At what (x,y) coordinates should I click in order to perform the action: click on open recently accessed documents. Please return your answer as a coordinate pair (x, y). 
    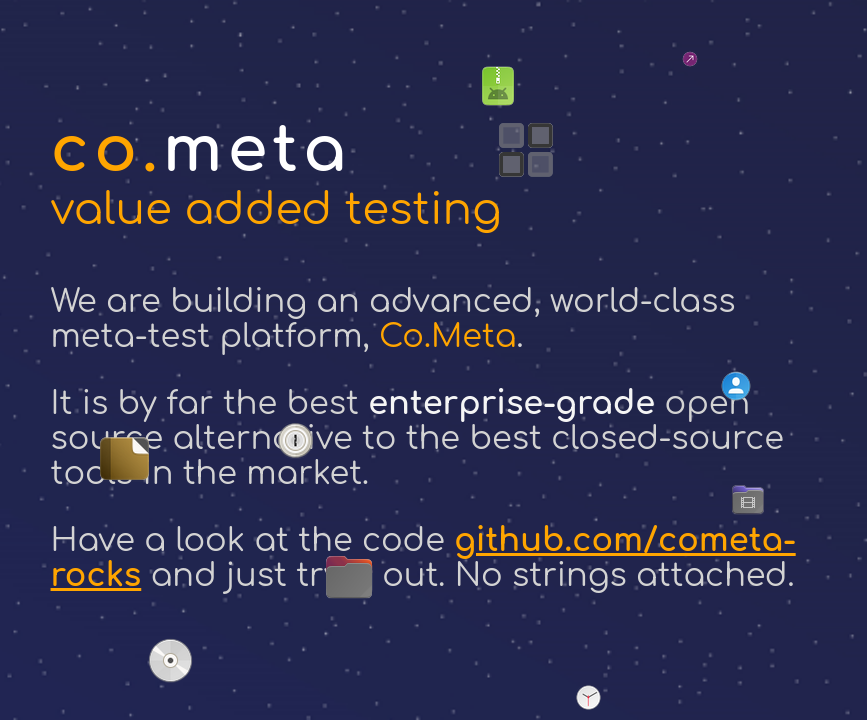
    Looking at the image, I should click on (588, 697).